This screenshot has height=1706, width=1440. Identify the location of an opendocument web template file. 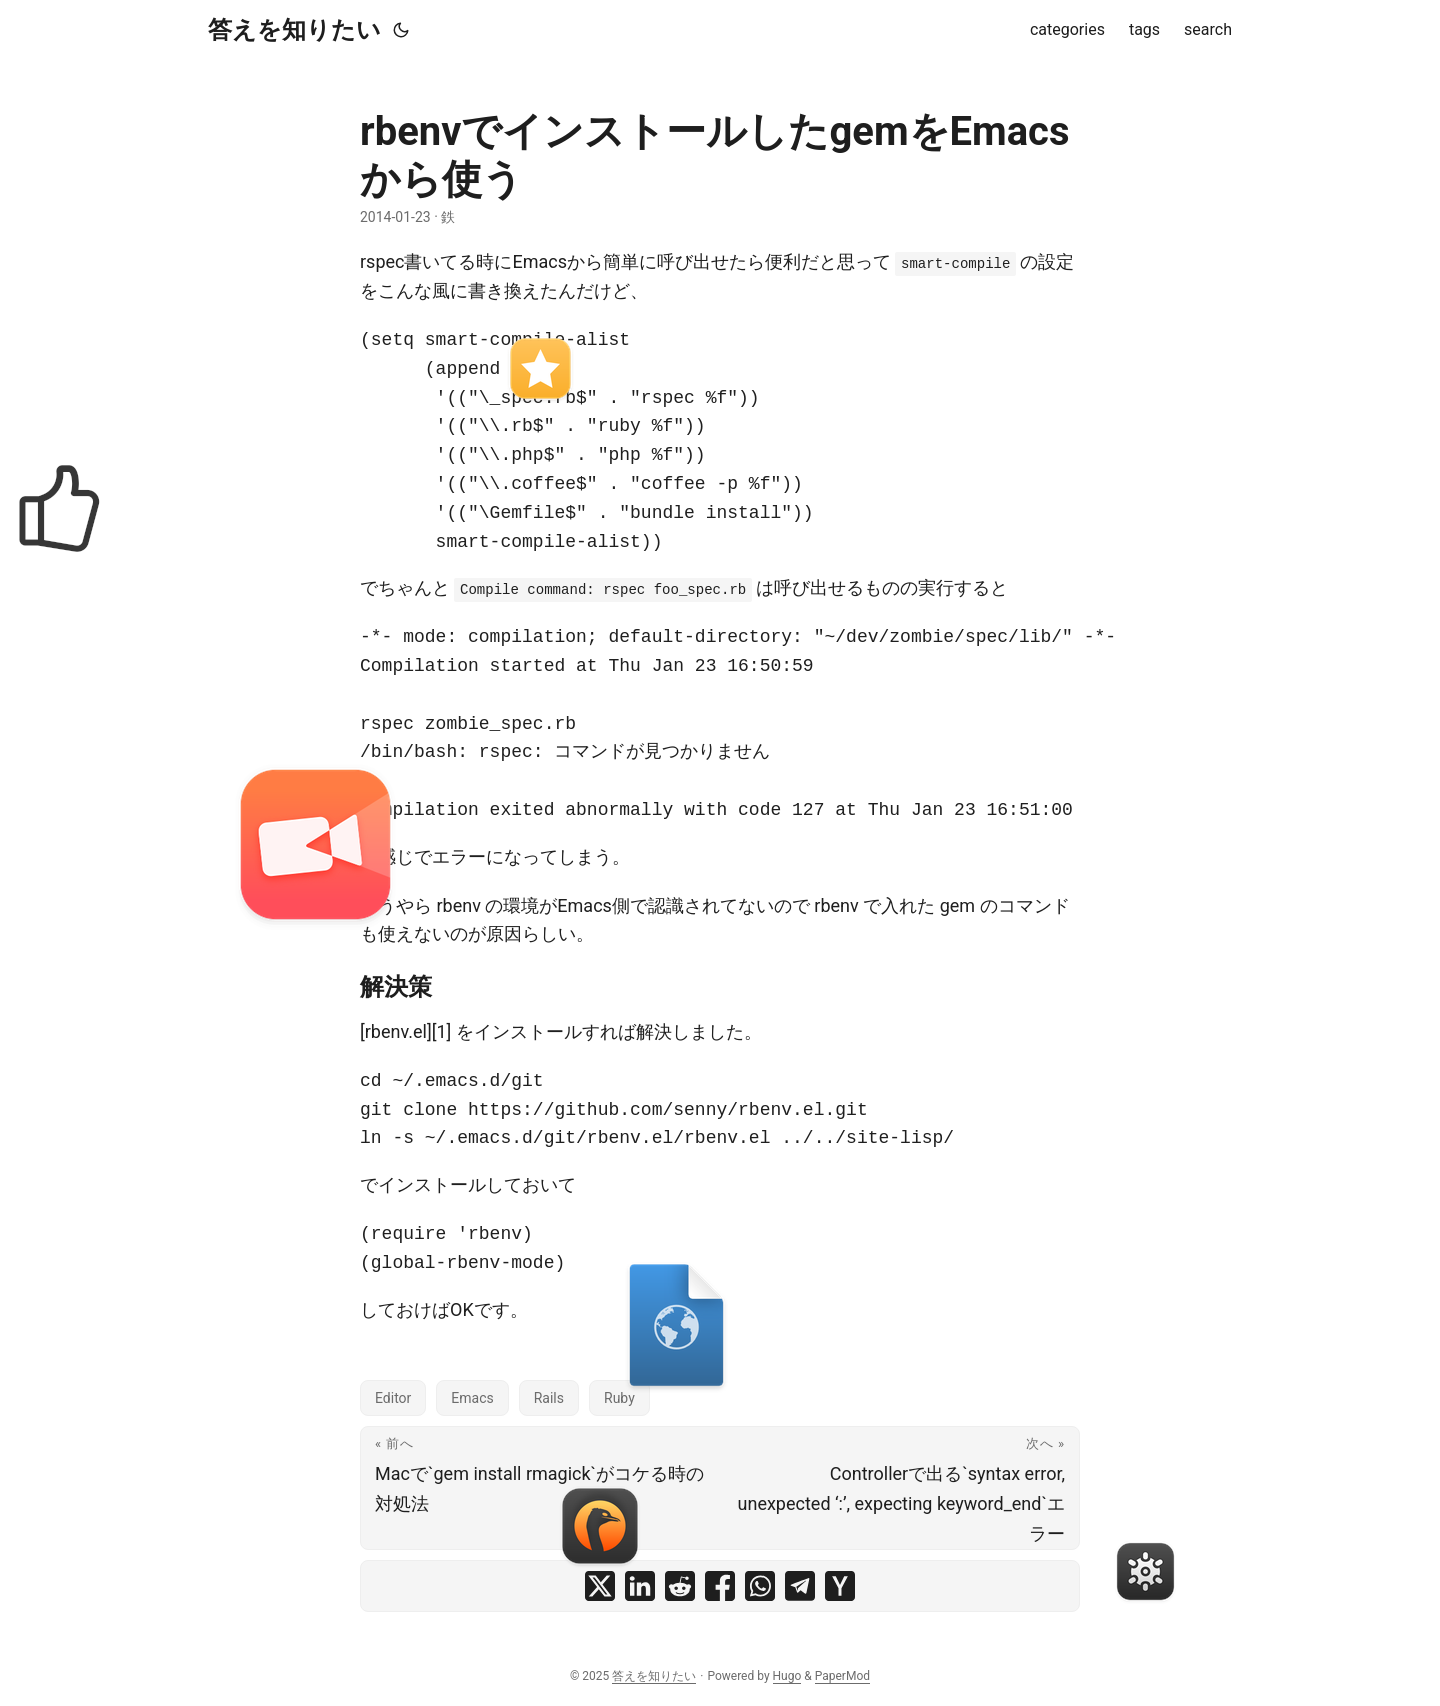
(676, 1327).